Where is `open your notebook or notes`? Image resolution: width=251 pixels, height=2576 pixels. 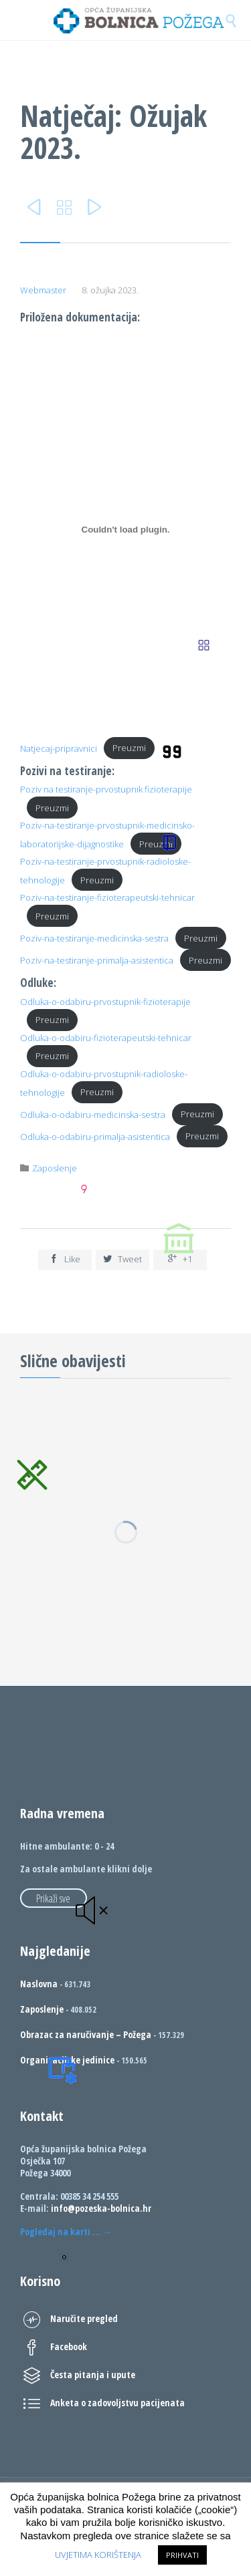
open your notebook or notes is located at coordinates (169, 842).